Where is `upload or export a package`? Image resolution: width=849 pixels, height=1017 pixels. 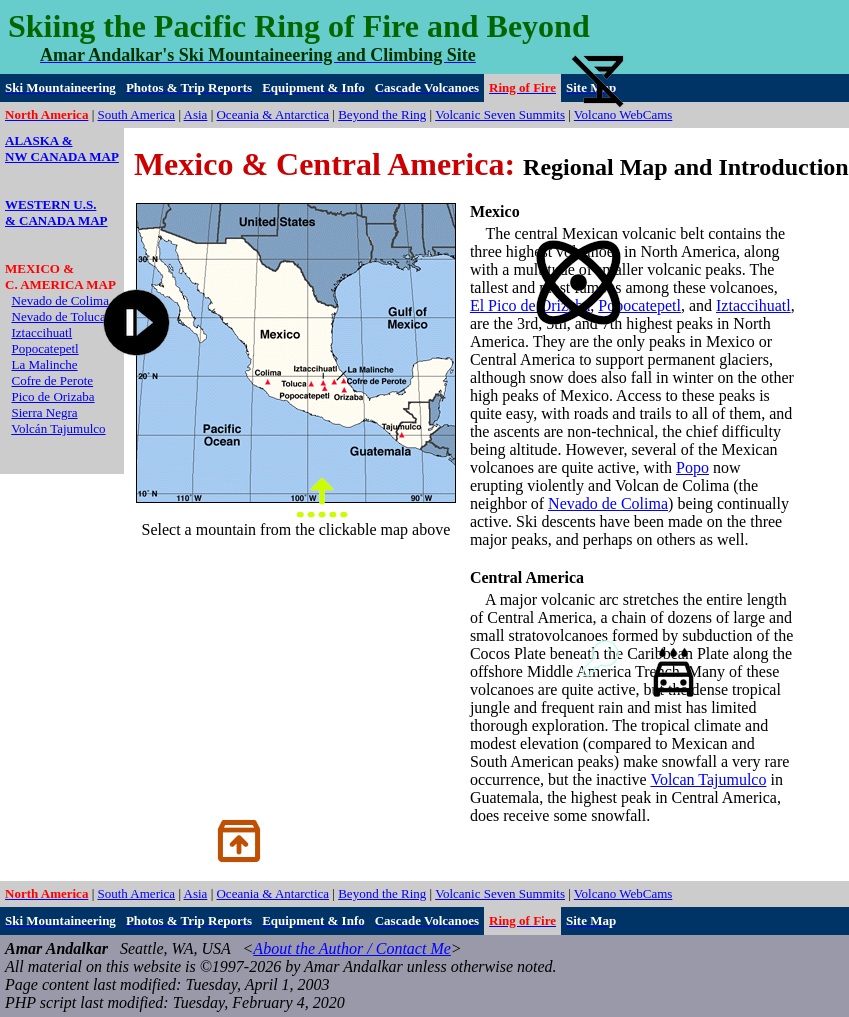 upload or export a package is located at coordinates (239, 841).